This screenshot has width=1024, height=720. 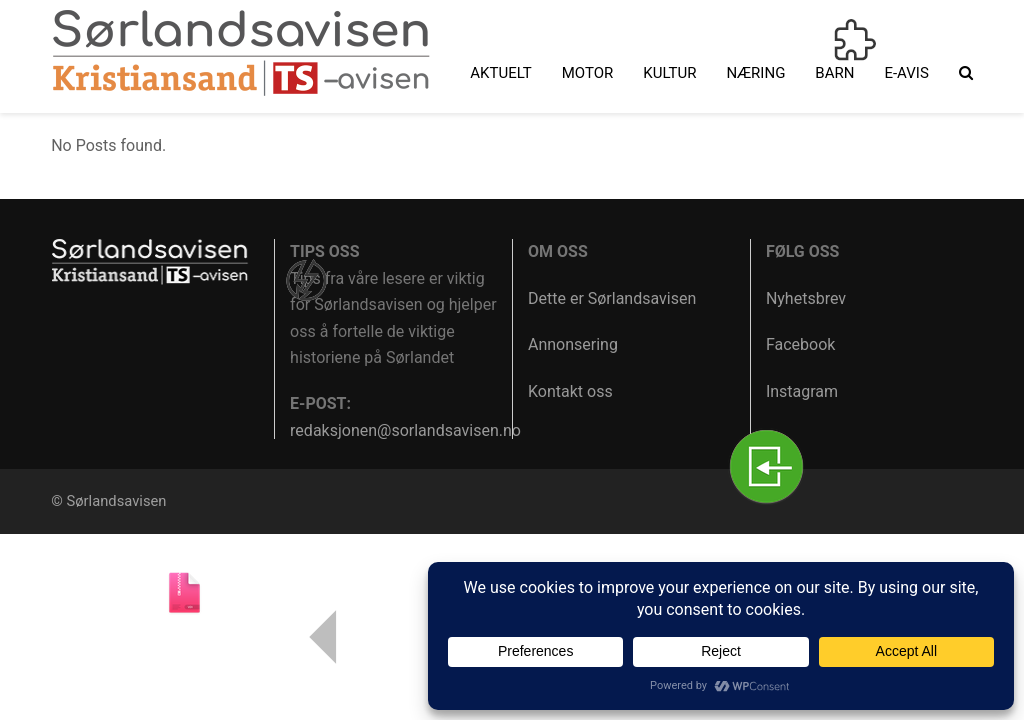 I want to click on a virtualbox virtual disk image file, so click(x=184, y=593).